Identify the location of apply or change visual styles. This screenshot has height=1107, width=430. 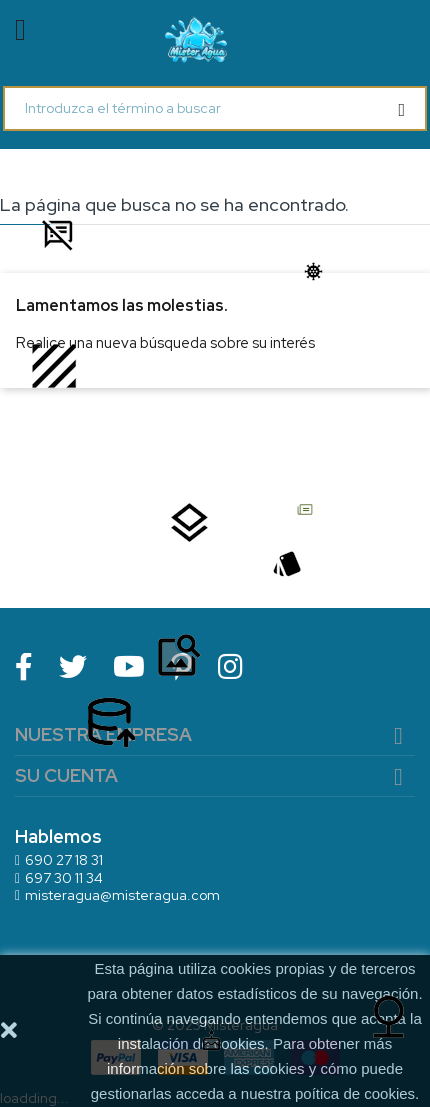
(287, 563).